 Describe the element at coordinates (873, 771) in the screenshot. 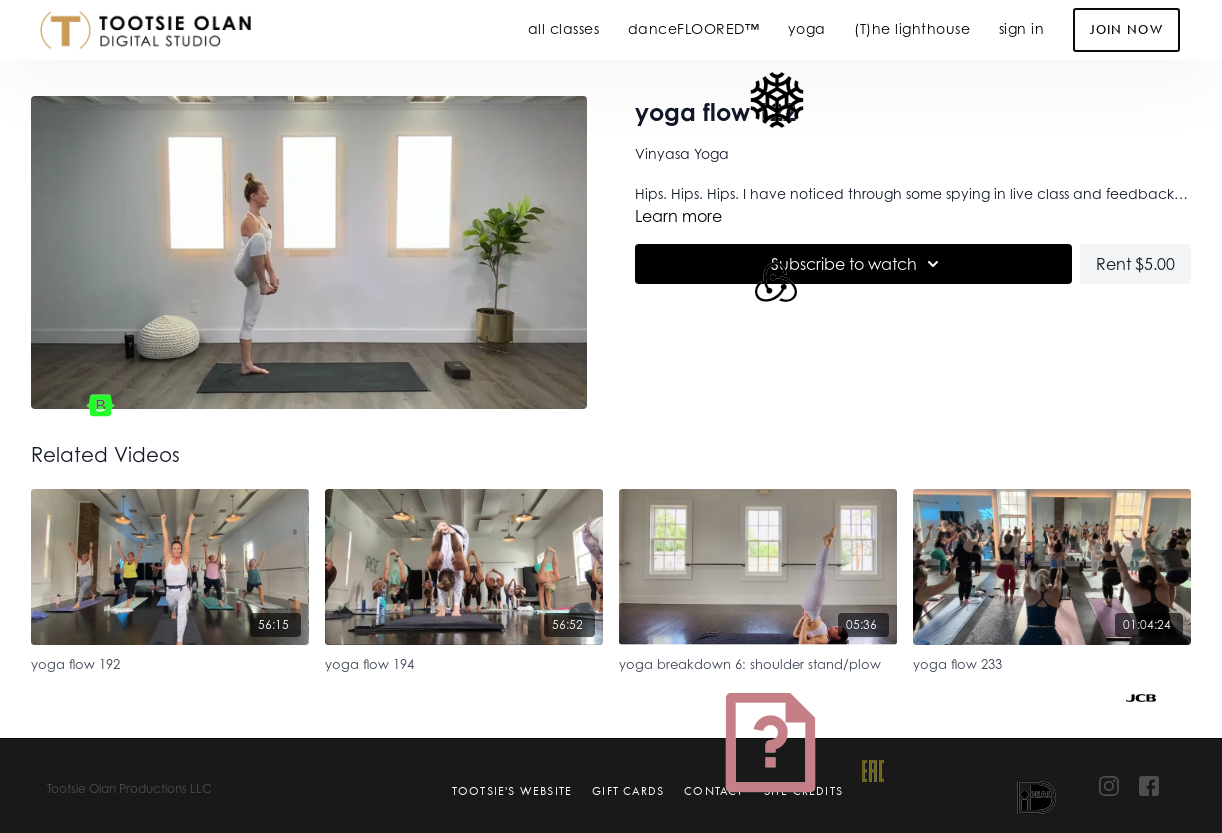

I see `EAC (Eurasian Conformity) certification mark` at that location.